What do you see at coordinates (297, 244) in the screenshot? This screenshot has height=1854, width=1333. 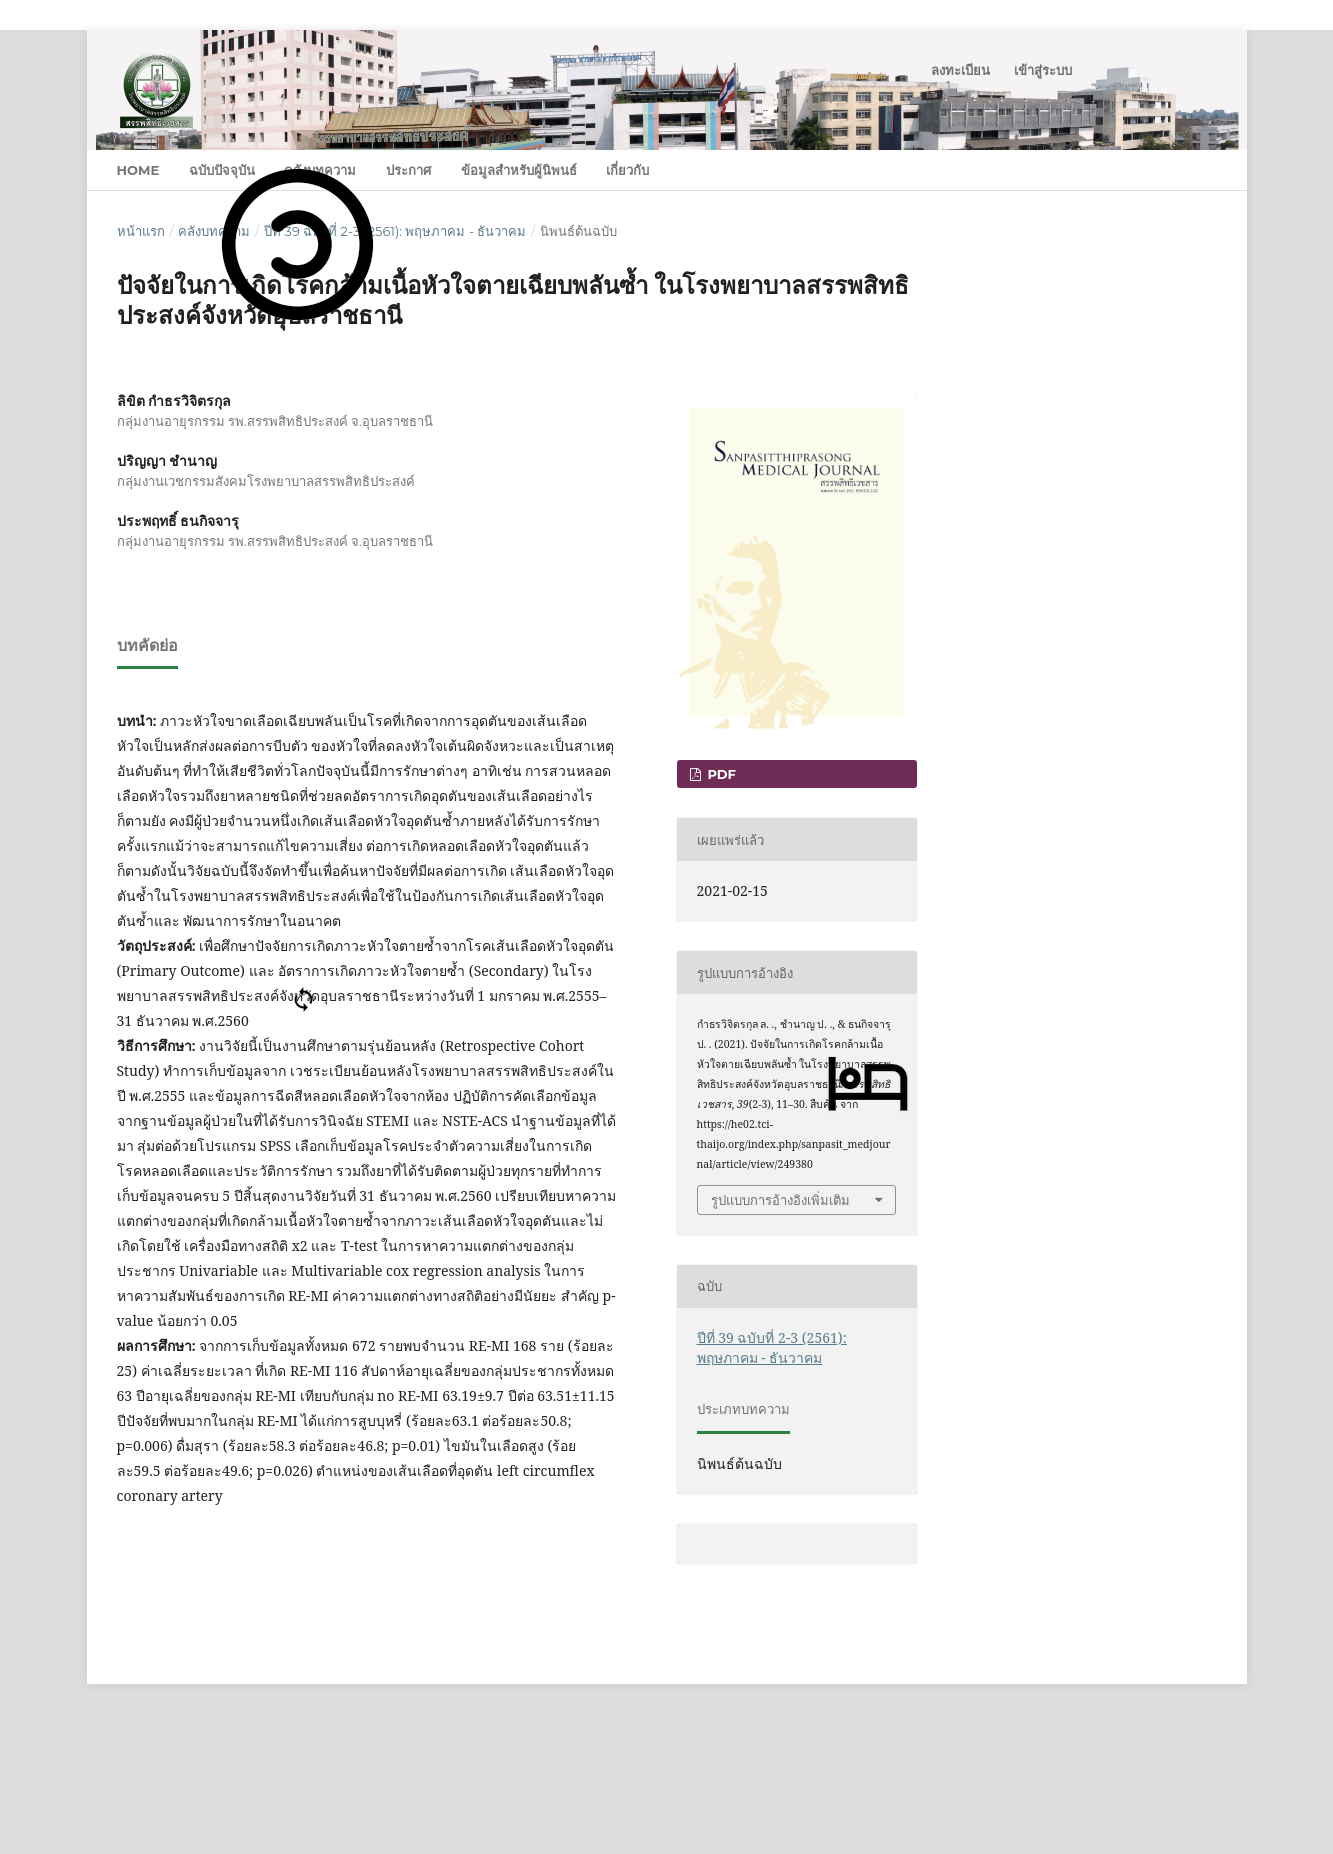 I see `indicates copyleft licensing for content or software` at bounding box center [297, 244].